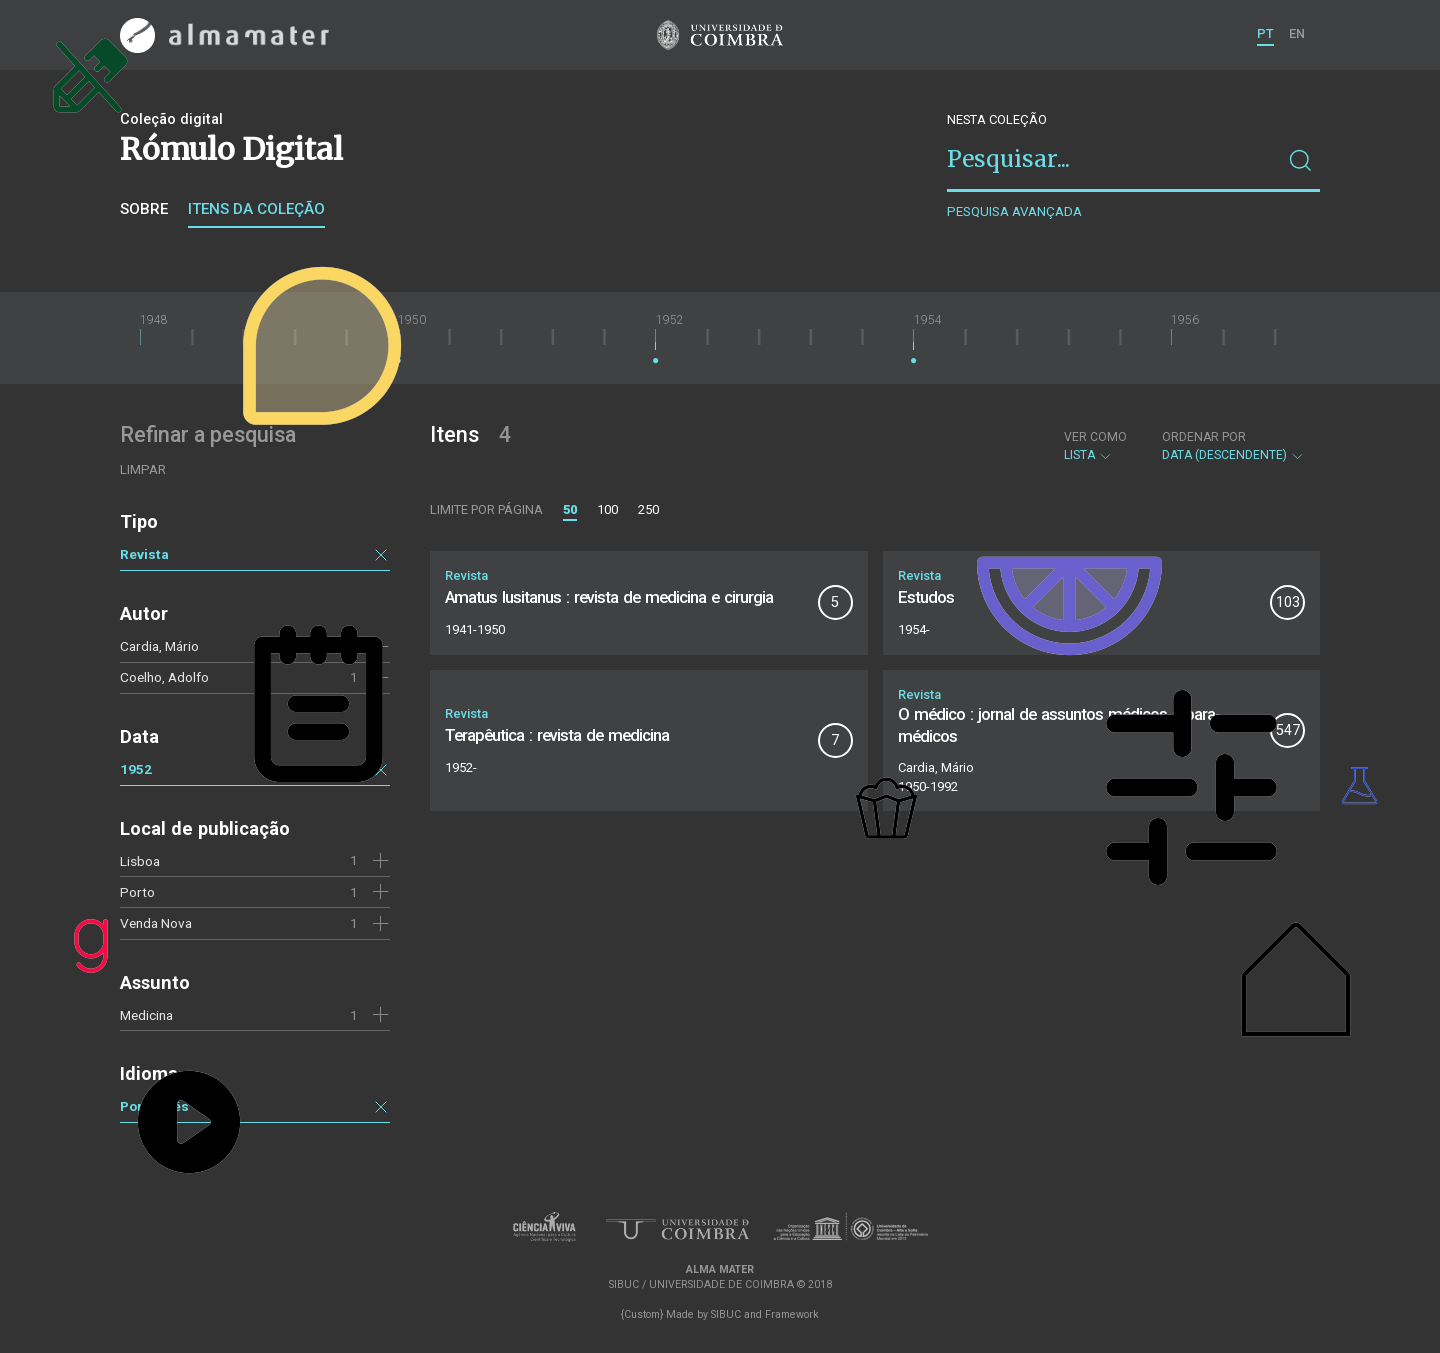  Describe the element at coordinates (1296, 982) in the screenshot. I see `navigate to home screen` at that location.